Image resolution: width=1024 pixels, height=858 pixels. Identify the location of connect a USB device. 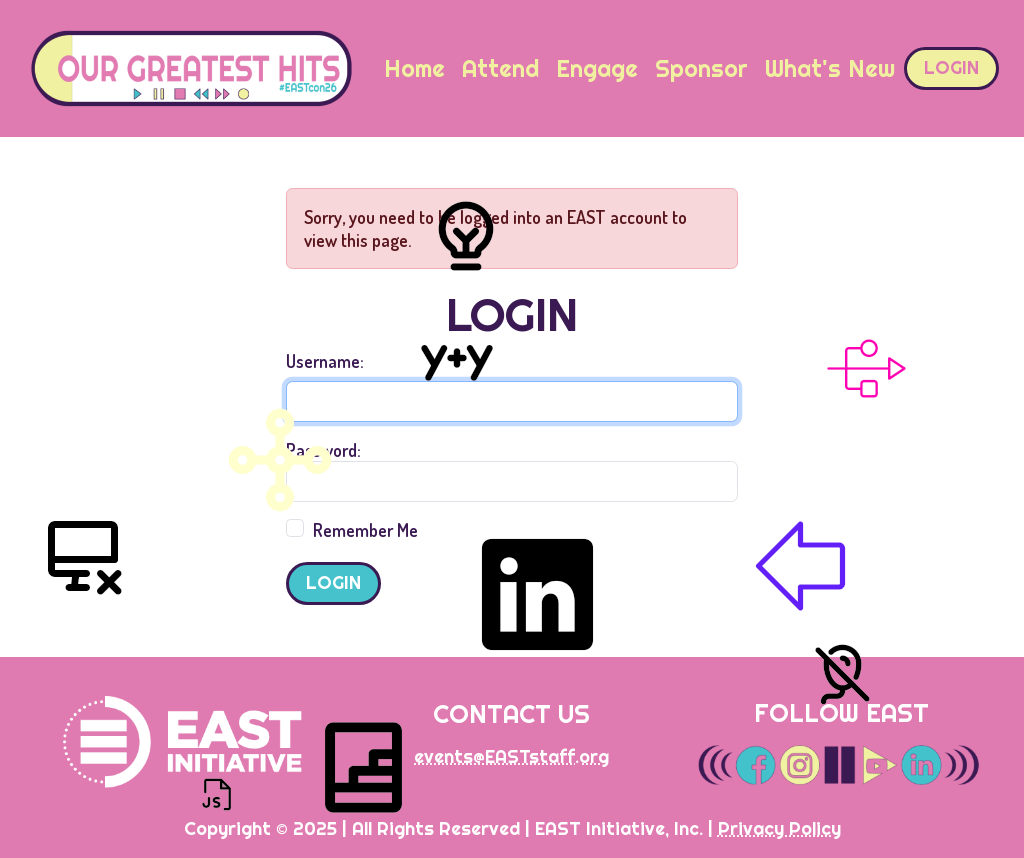
(866, 368).